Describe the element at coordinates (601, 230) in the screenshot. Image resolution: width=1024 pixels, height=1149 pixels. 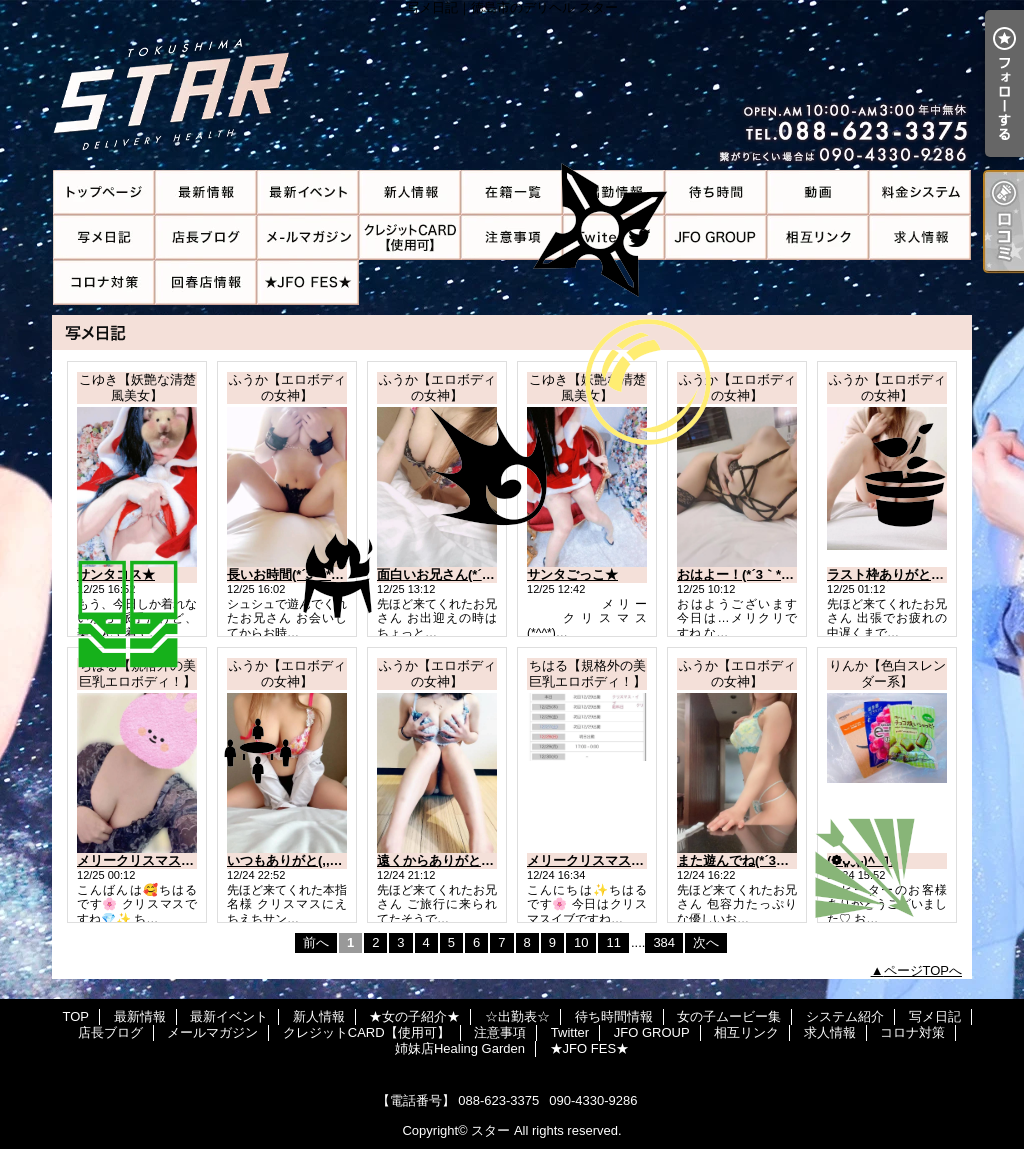
I see `a ninja or stealth-themed game element` at that location.